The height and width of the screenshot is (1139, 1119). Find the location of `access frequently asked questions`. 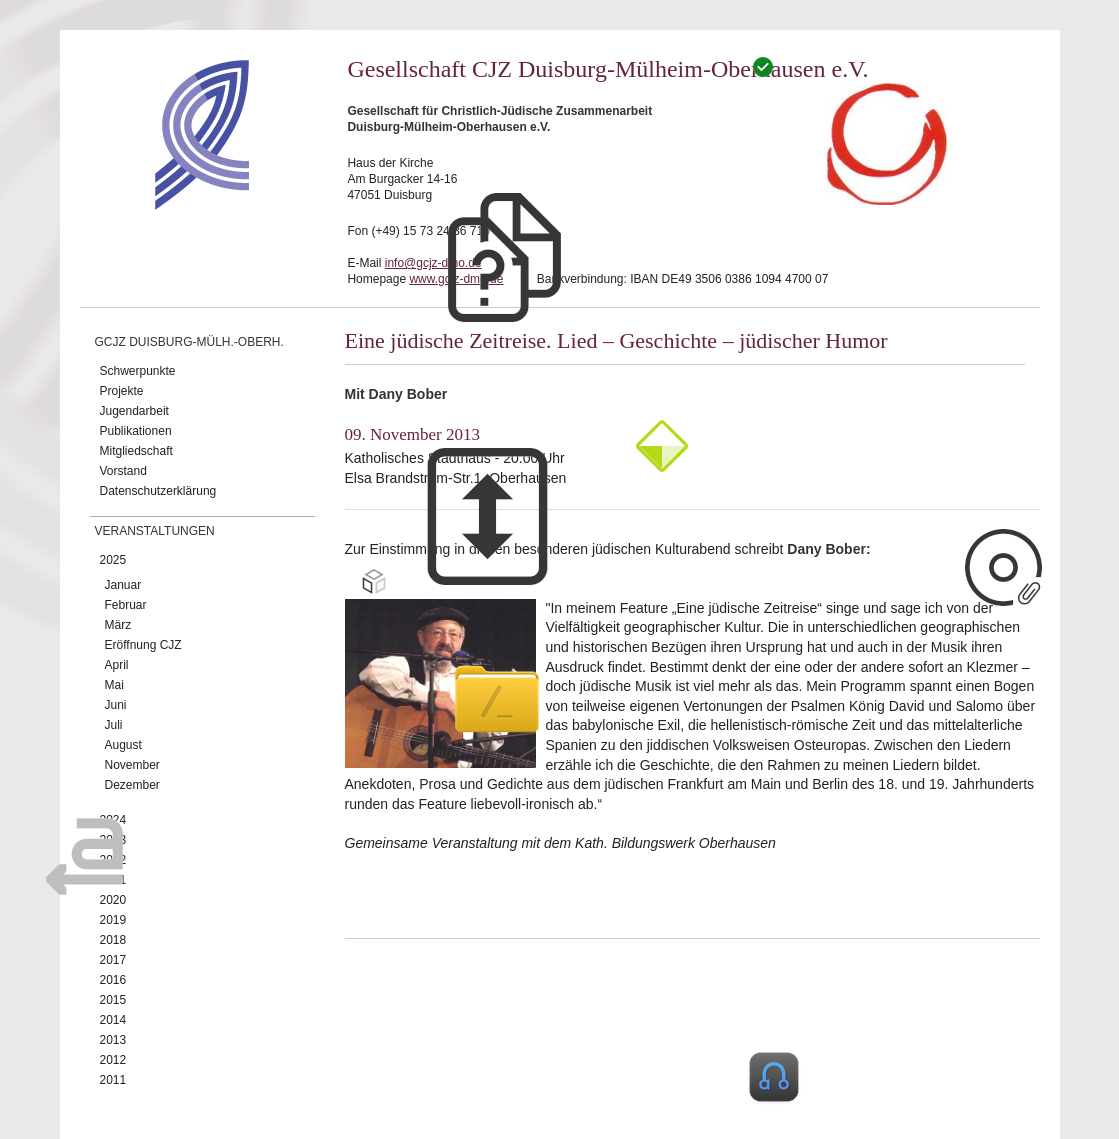

access frequently asked questions is located at coordinates (504, 257).